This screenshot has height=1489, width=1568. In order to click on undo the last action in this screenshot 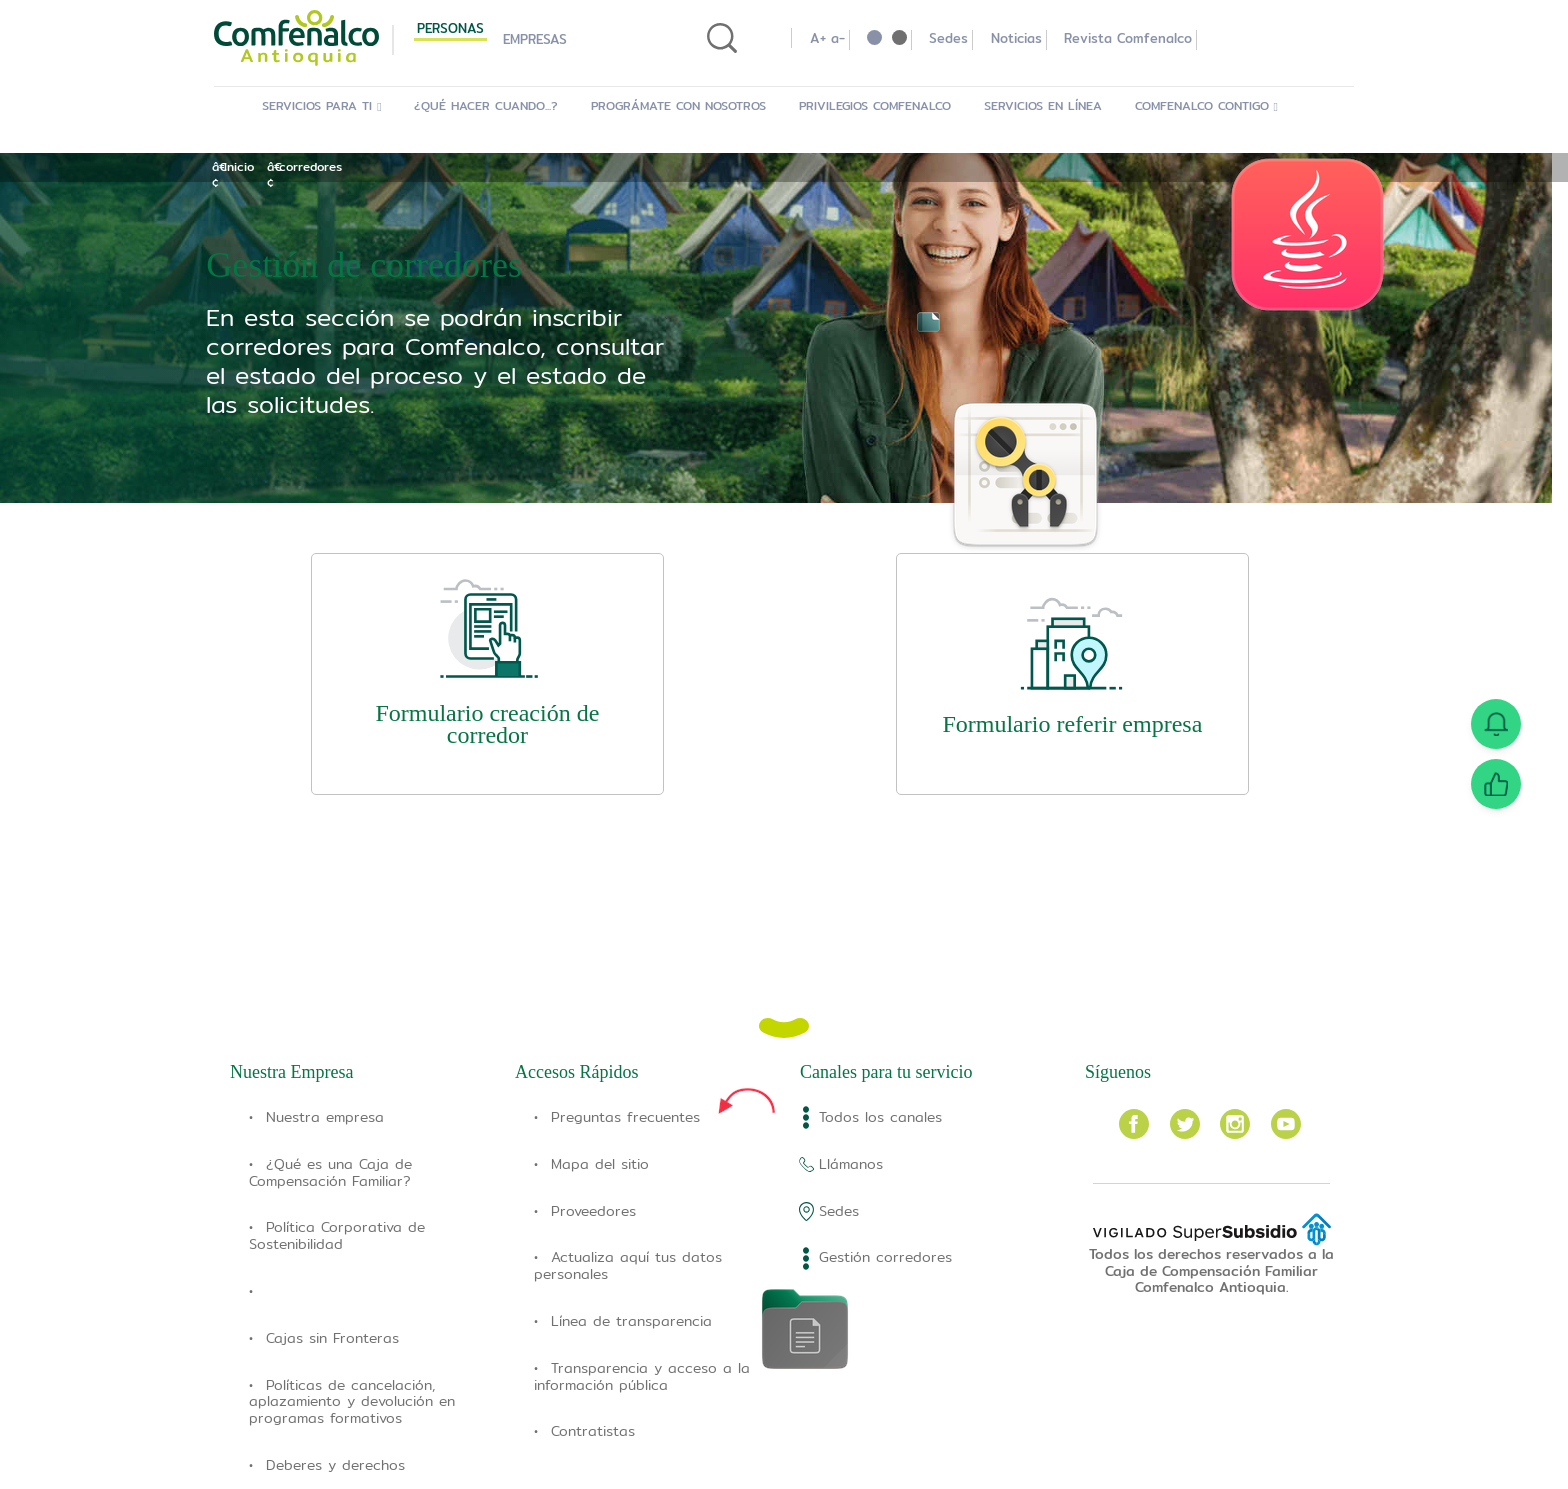, I will do `click(746, 1100)`.